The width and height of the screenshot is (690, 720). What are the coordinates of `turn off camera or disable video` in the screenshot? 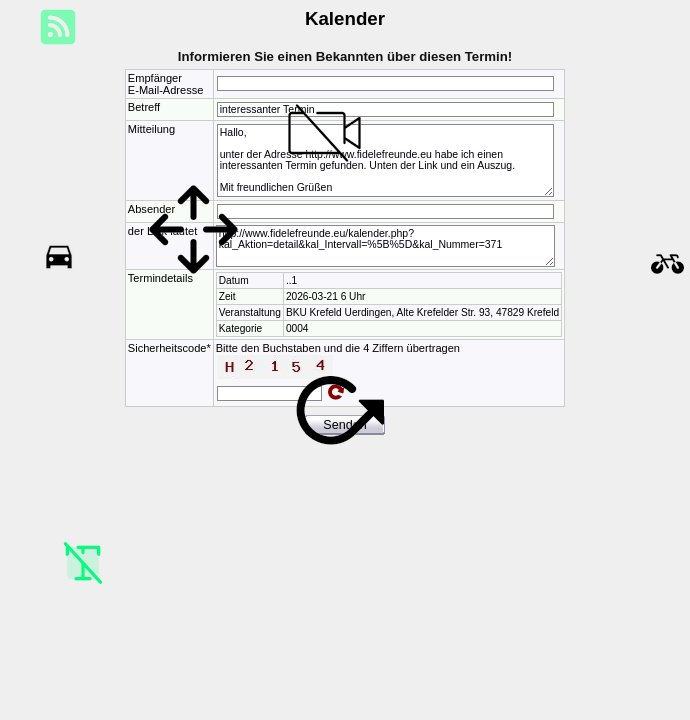 It's located at (322, 133).